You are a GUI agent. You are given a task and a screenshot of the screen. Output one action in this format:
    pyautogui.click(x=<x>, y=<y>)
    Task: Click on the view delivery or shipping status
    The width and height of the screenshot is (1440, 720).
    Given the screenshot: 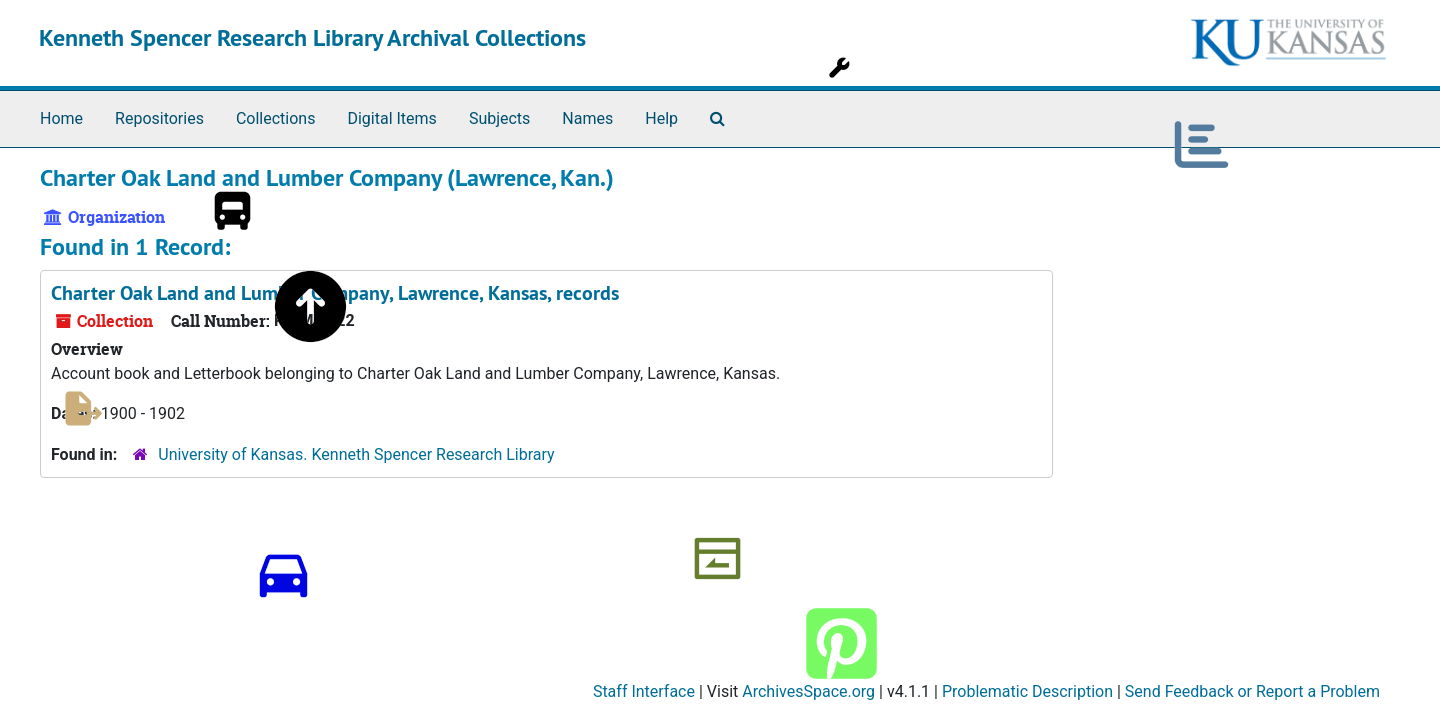 What is the action you would take?
    pyautogui.click(x=232, y=209)
    